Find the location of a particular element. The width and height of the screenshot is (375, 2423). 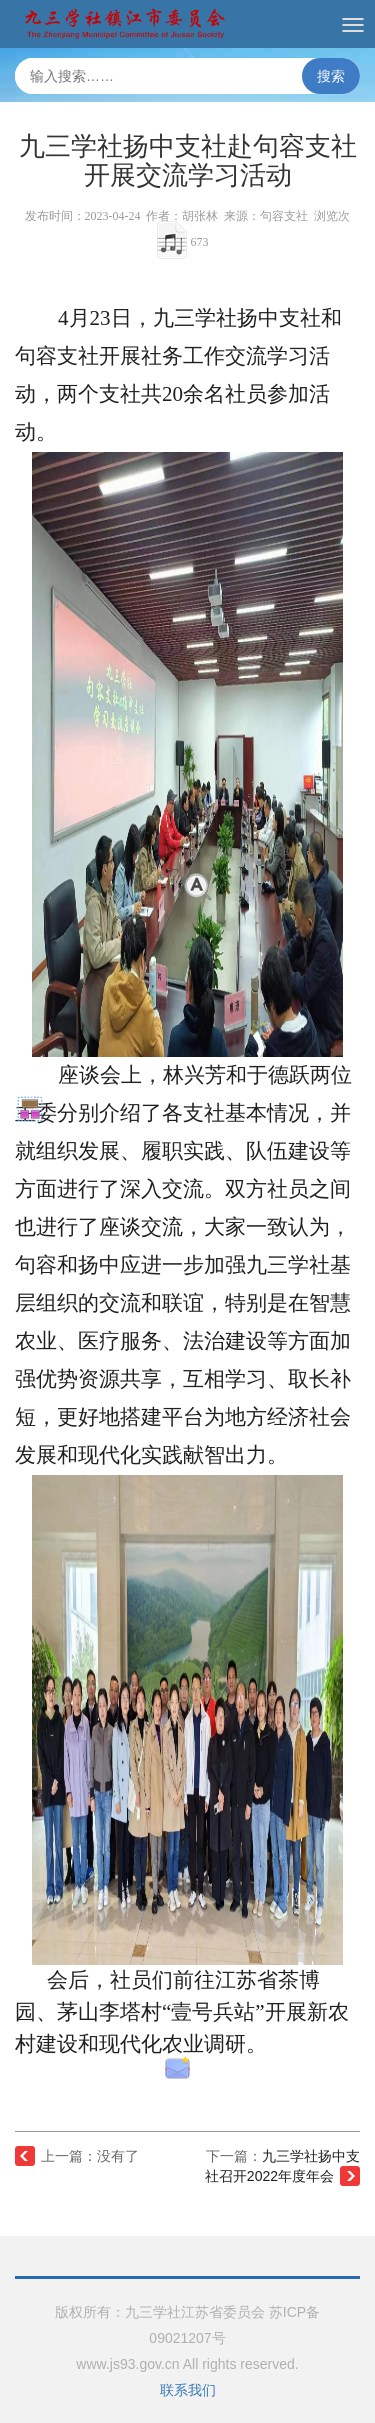

iMelody ringtone file is located at coordinates (172, 240).